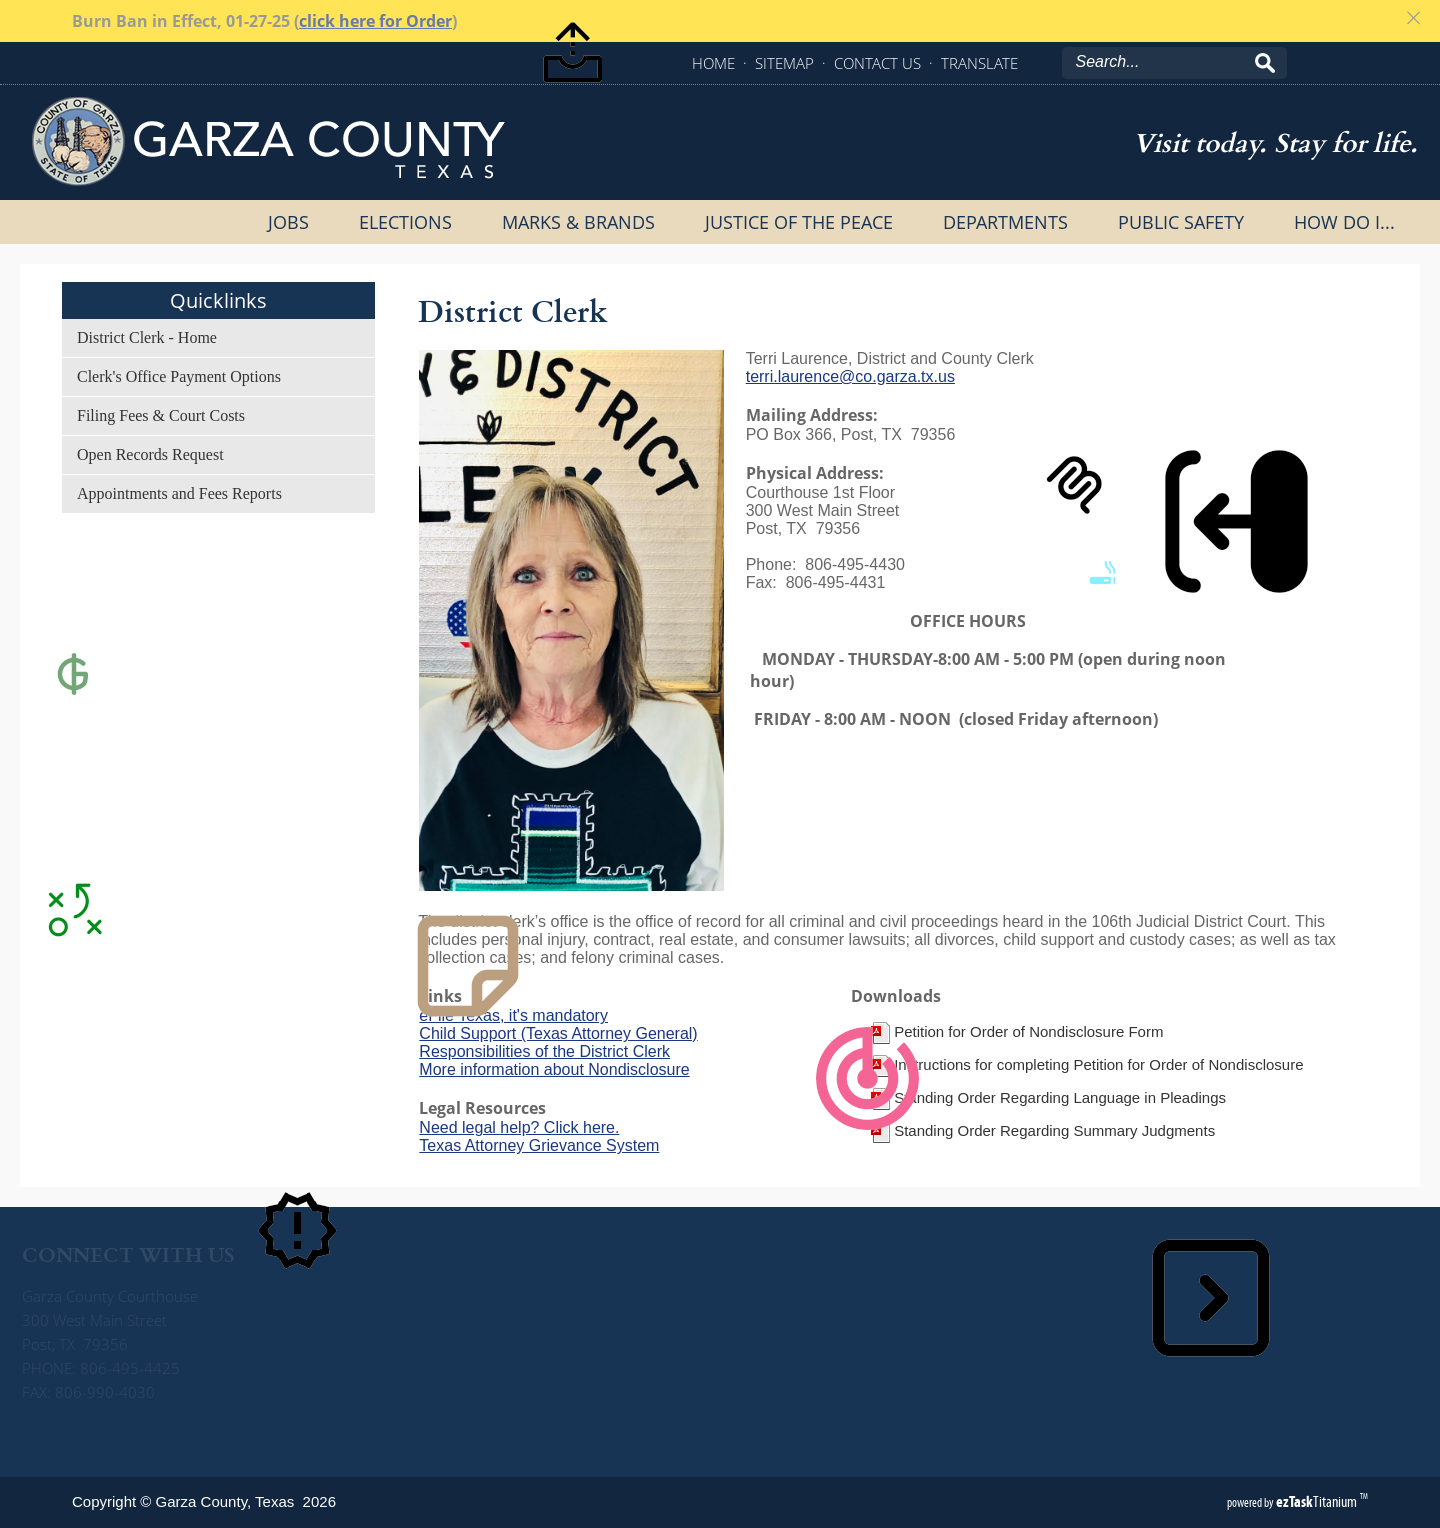 The width and height of the screenshot is (1440, 1528). What do you see at coordinates (1236, 521) in the screenshot?
I see `move element to the left` at bounding box center [1236, 521].